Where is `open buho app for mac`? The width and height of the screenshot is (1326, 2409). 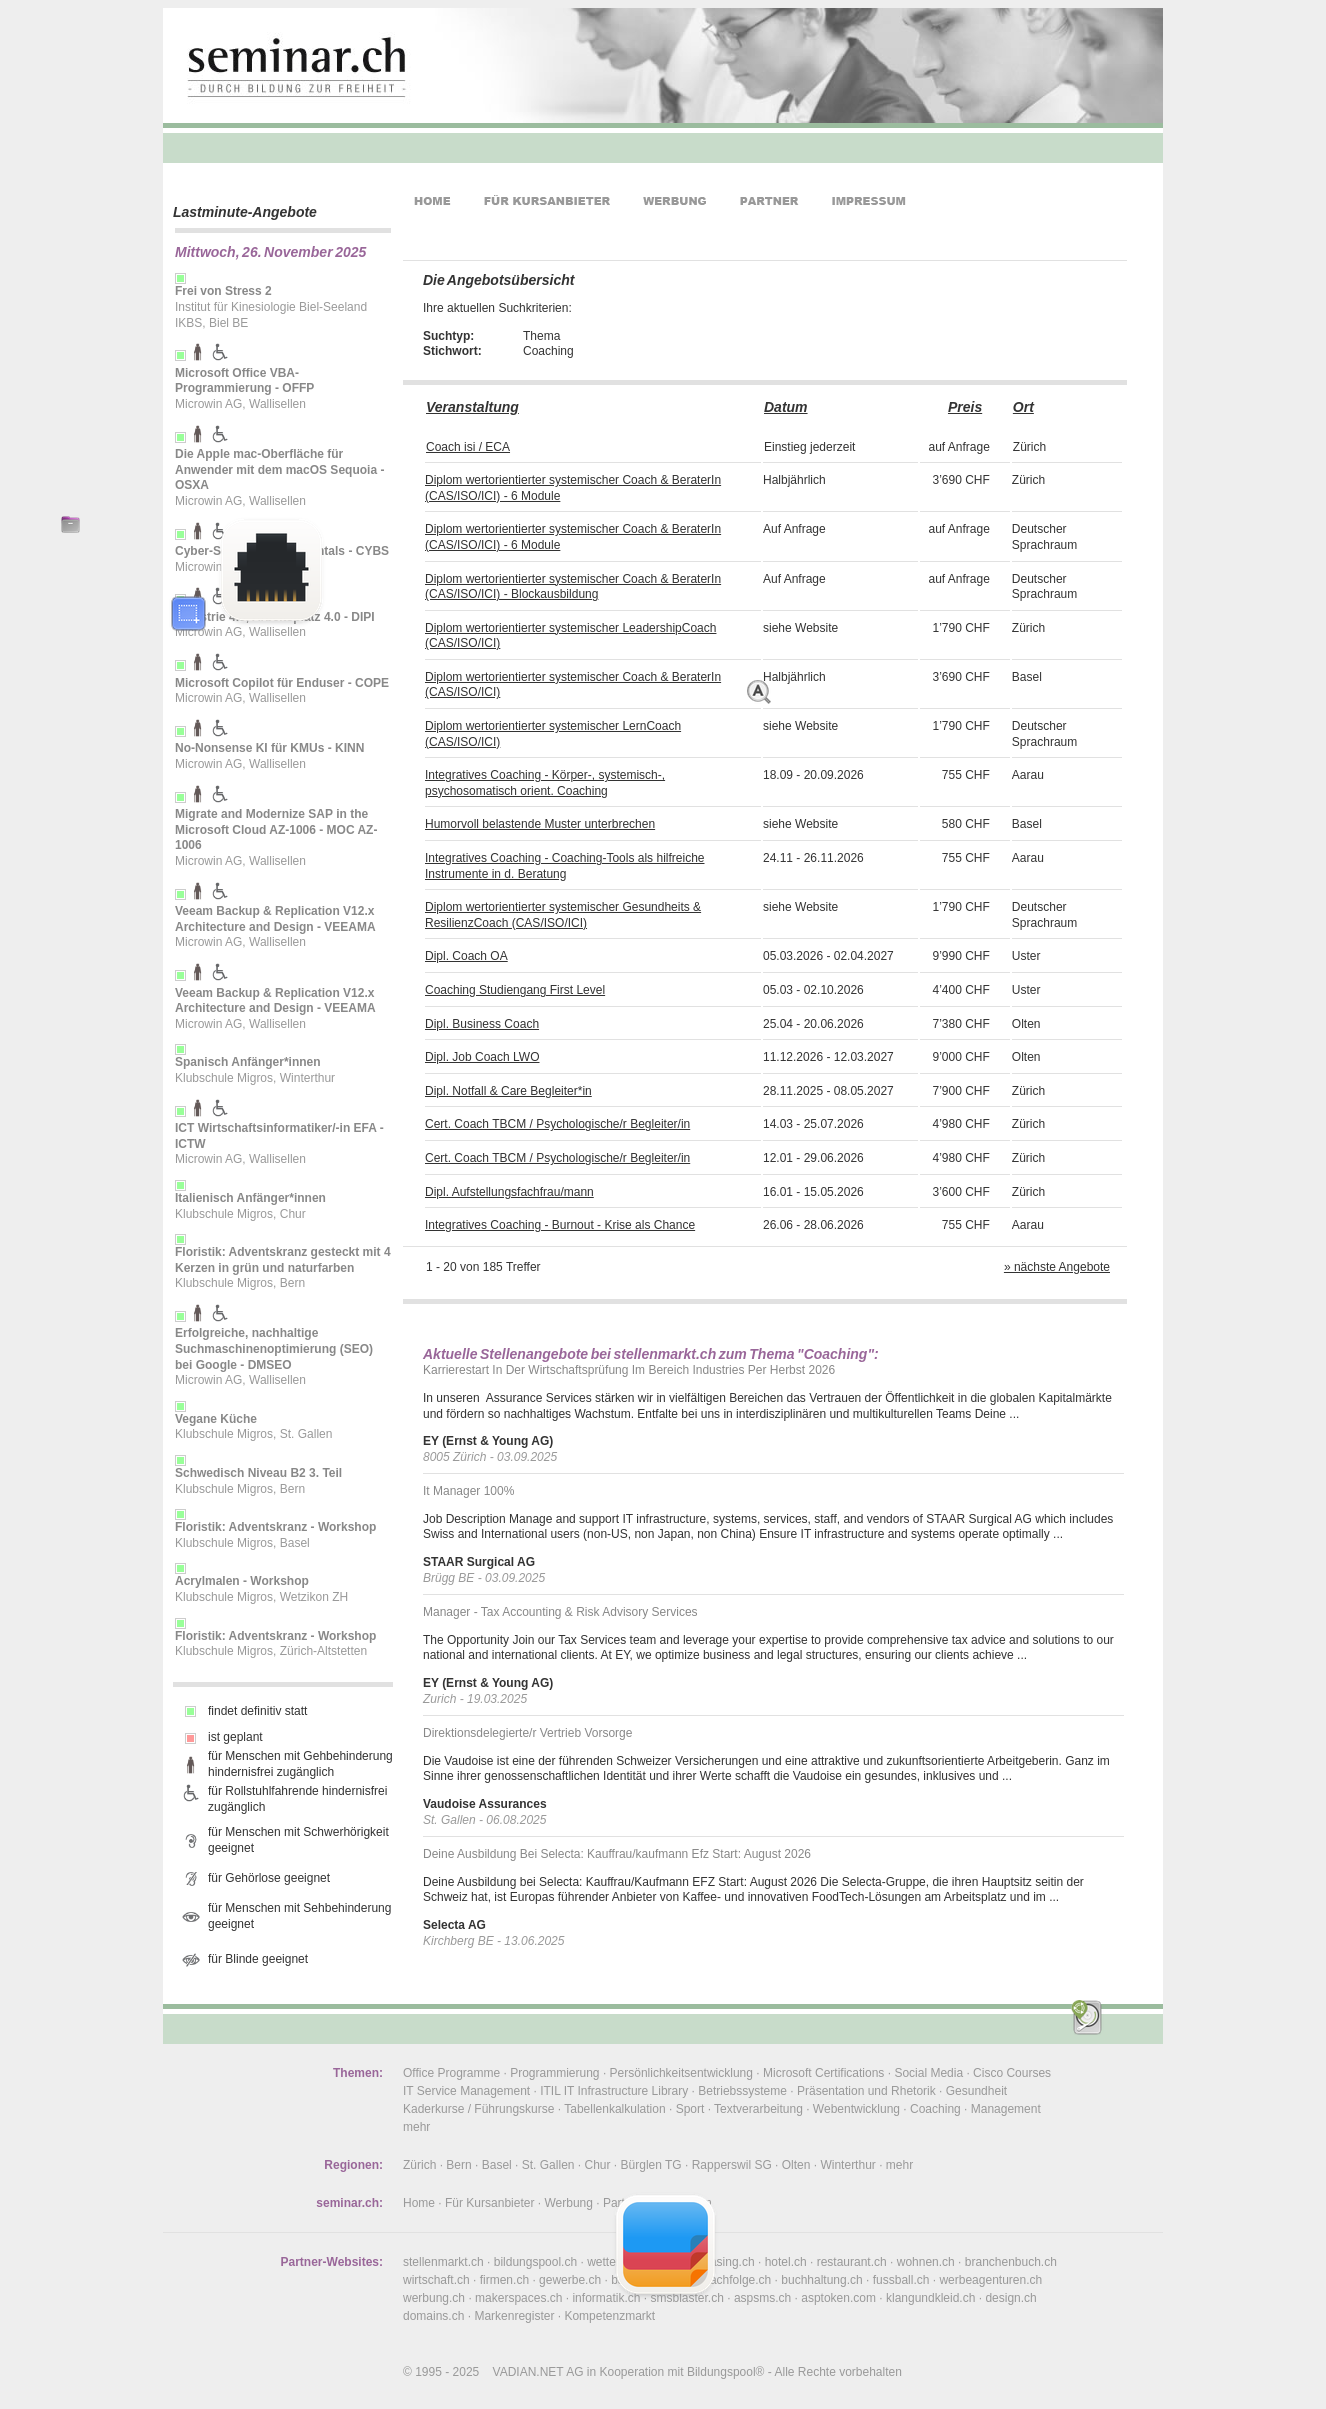
open buho app for mac is located at coordinates (665, 2244).